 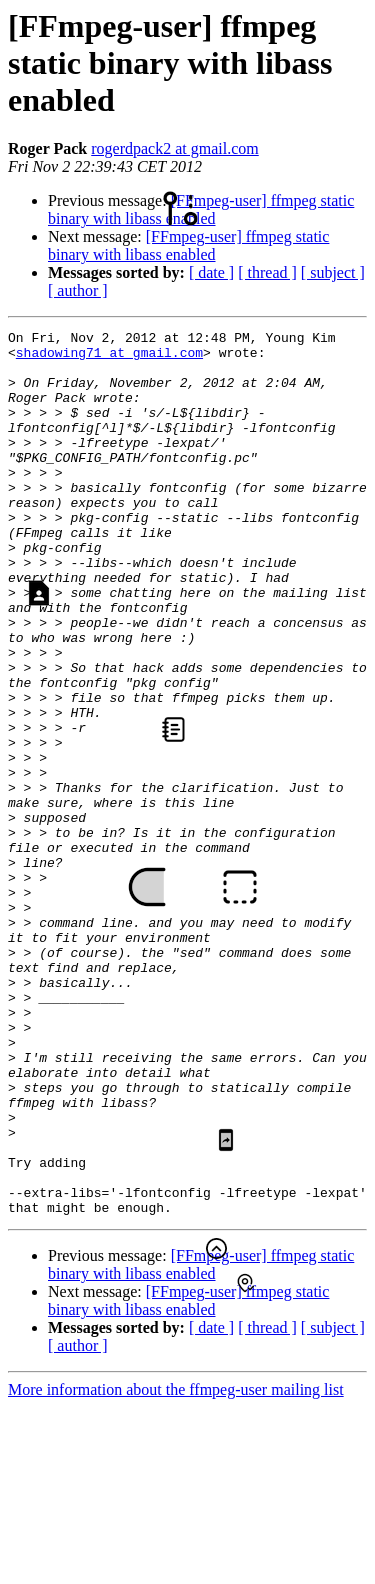 I want to click on confirm or save a location, so click(x=245, y=1283).